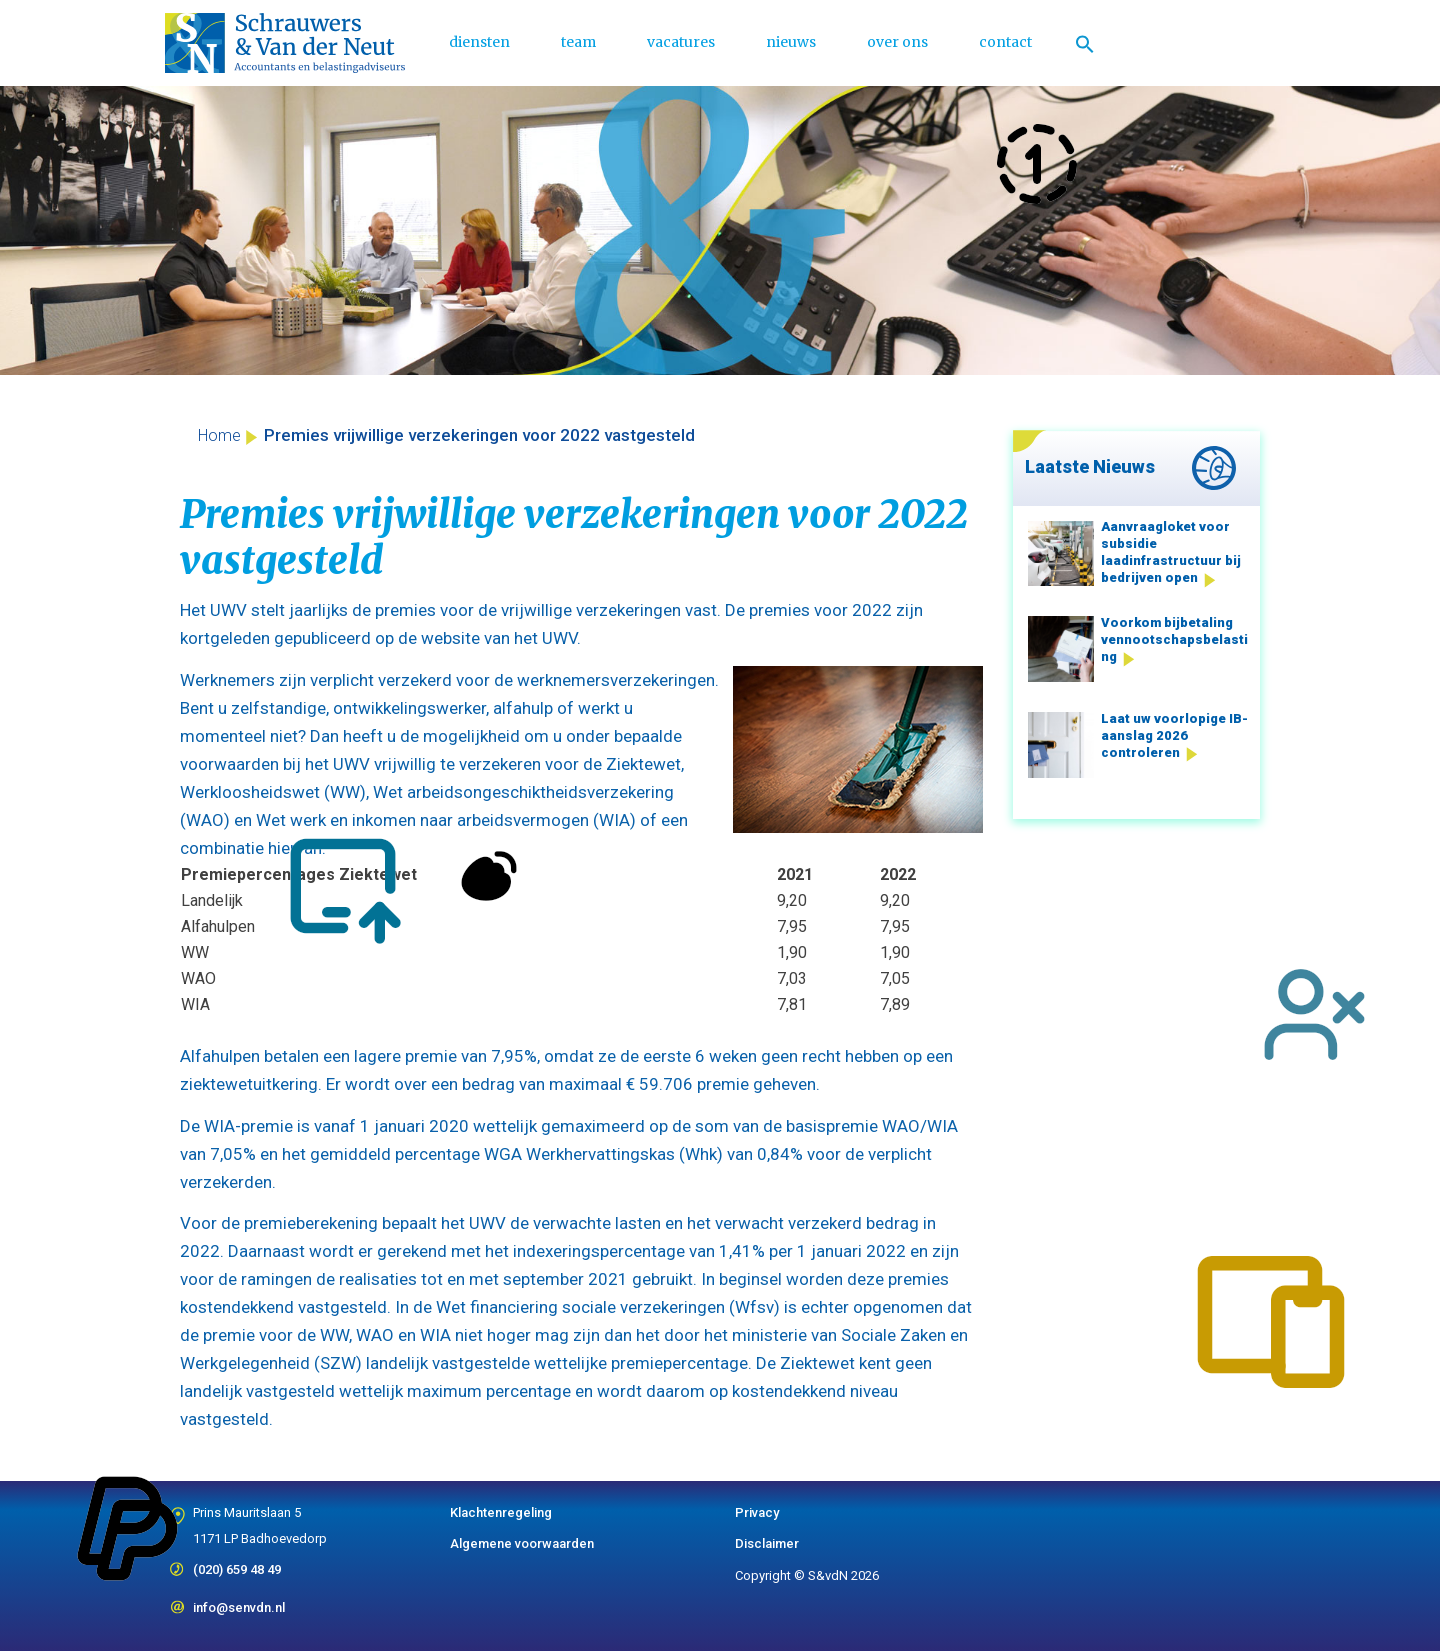 This screenshot has width=1440, height=1651. Describe the element at coordinates (1037, 164) in the screenshot. I see `indicates step one in a multi-step process` at that location.